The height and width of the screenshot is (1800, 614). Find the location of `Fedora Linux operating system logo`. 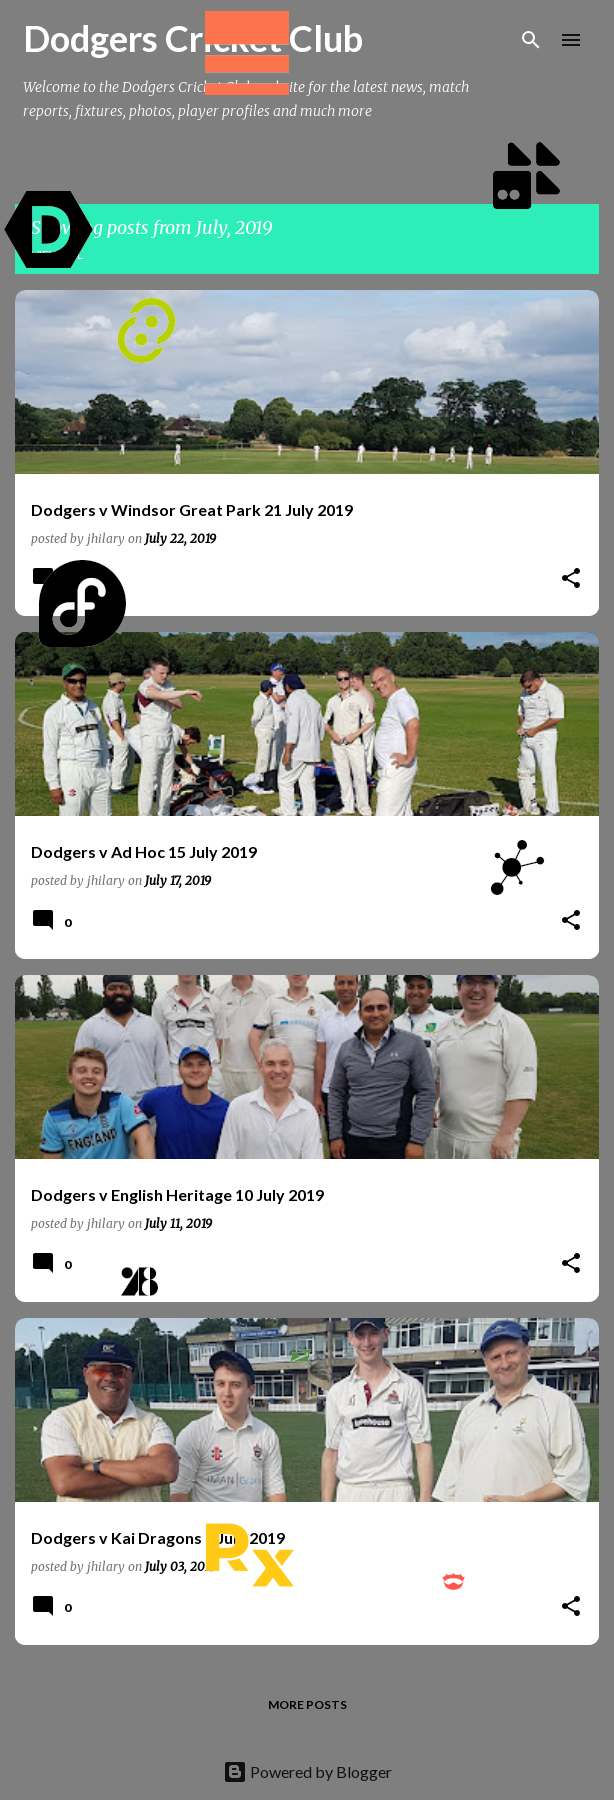

Fedora Linux operating system logo is located at coordinates (82, 603).